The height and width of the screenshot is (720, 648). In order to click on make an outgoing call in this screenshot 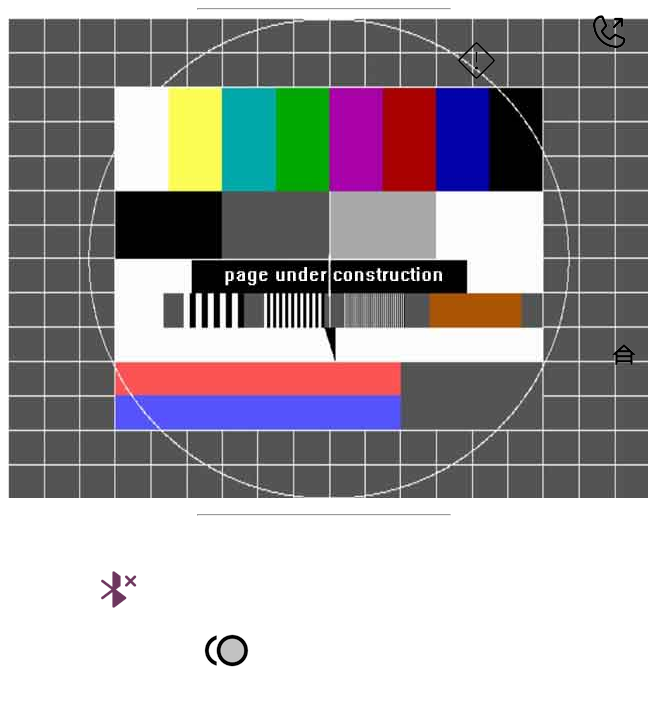, I will do `click(610, 31)`.